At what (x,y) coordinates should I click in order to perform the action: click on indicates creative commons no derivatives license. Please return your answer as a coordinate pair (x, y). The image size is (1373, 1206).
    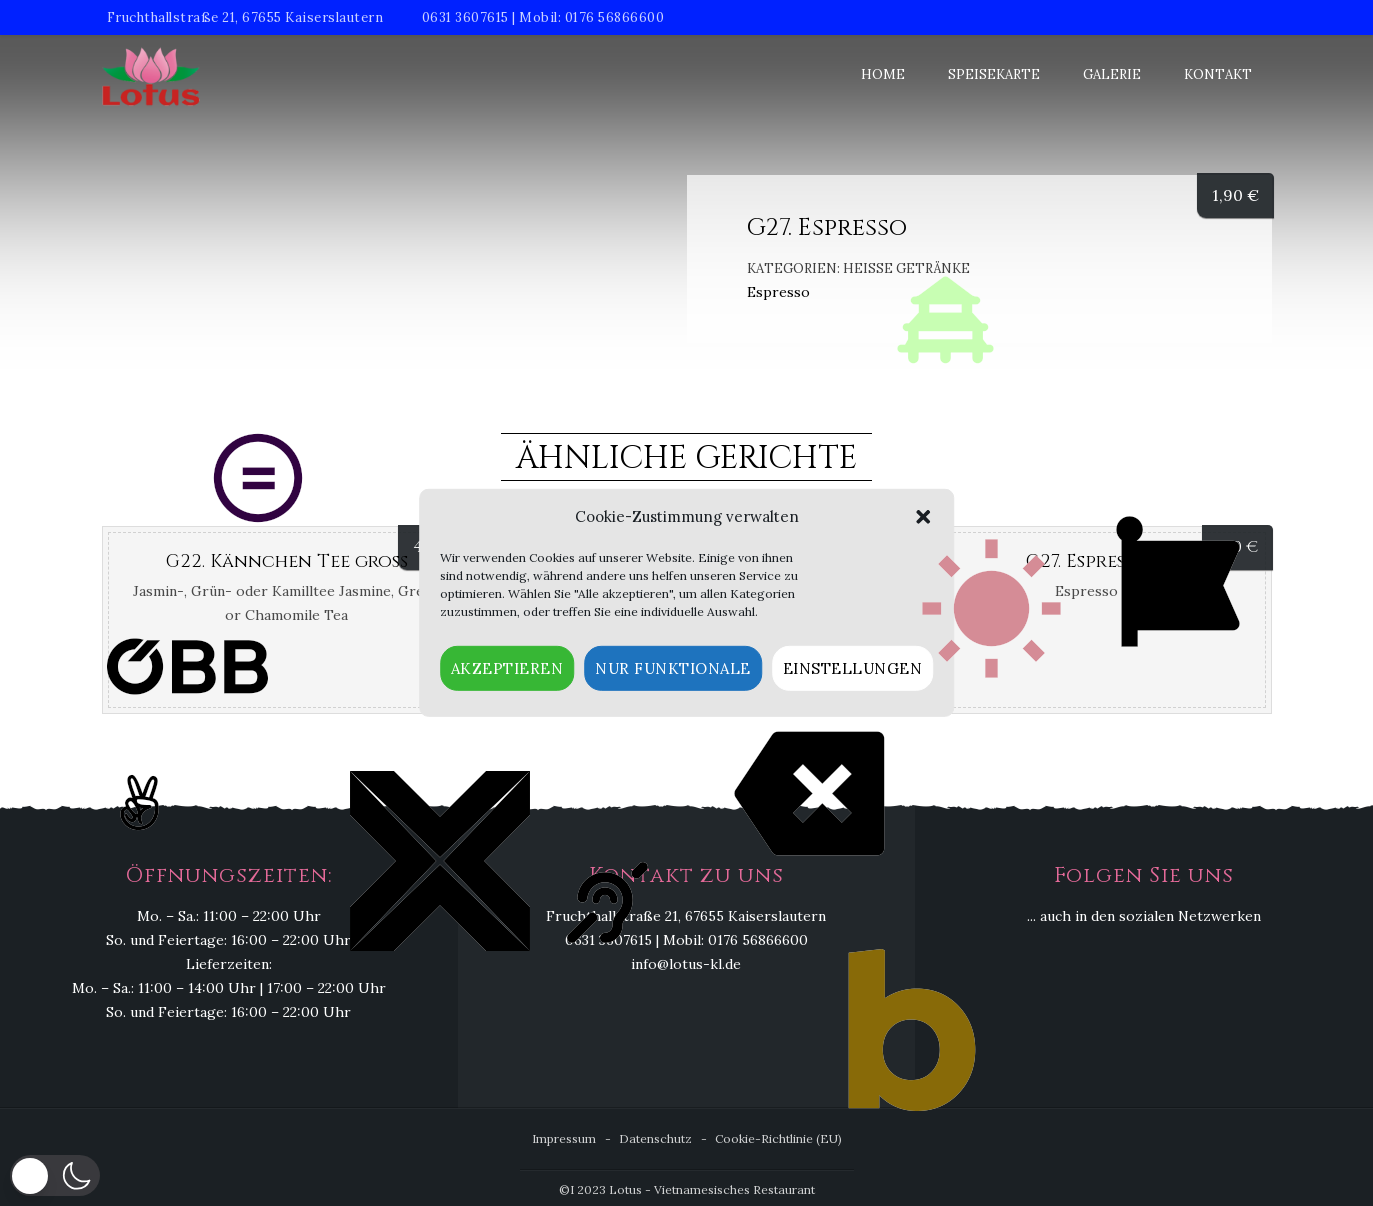
    Looking at the image, I should click on (258, 478).